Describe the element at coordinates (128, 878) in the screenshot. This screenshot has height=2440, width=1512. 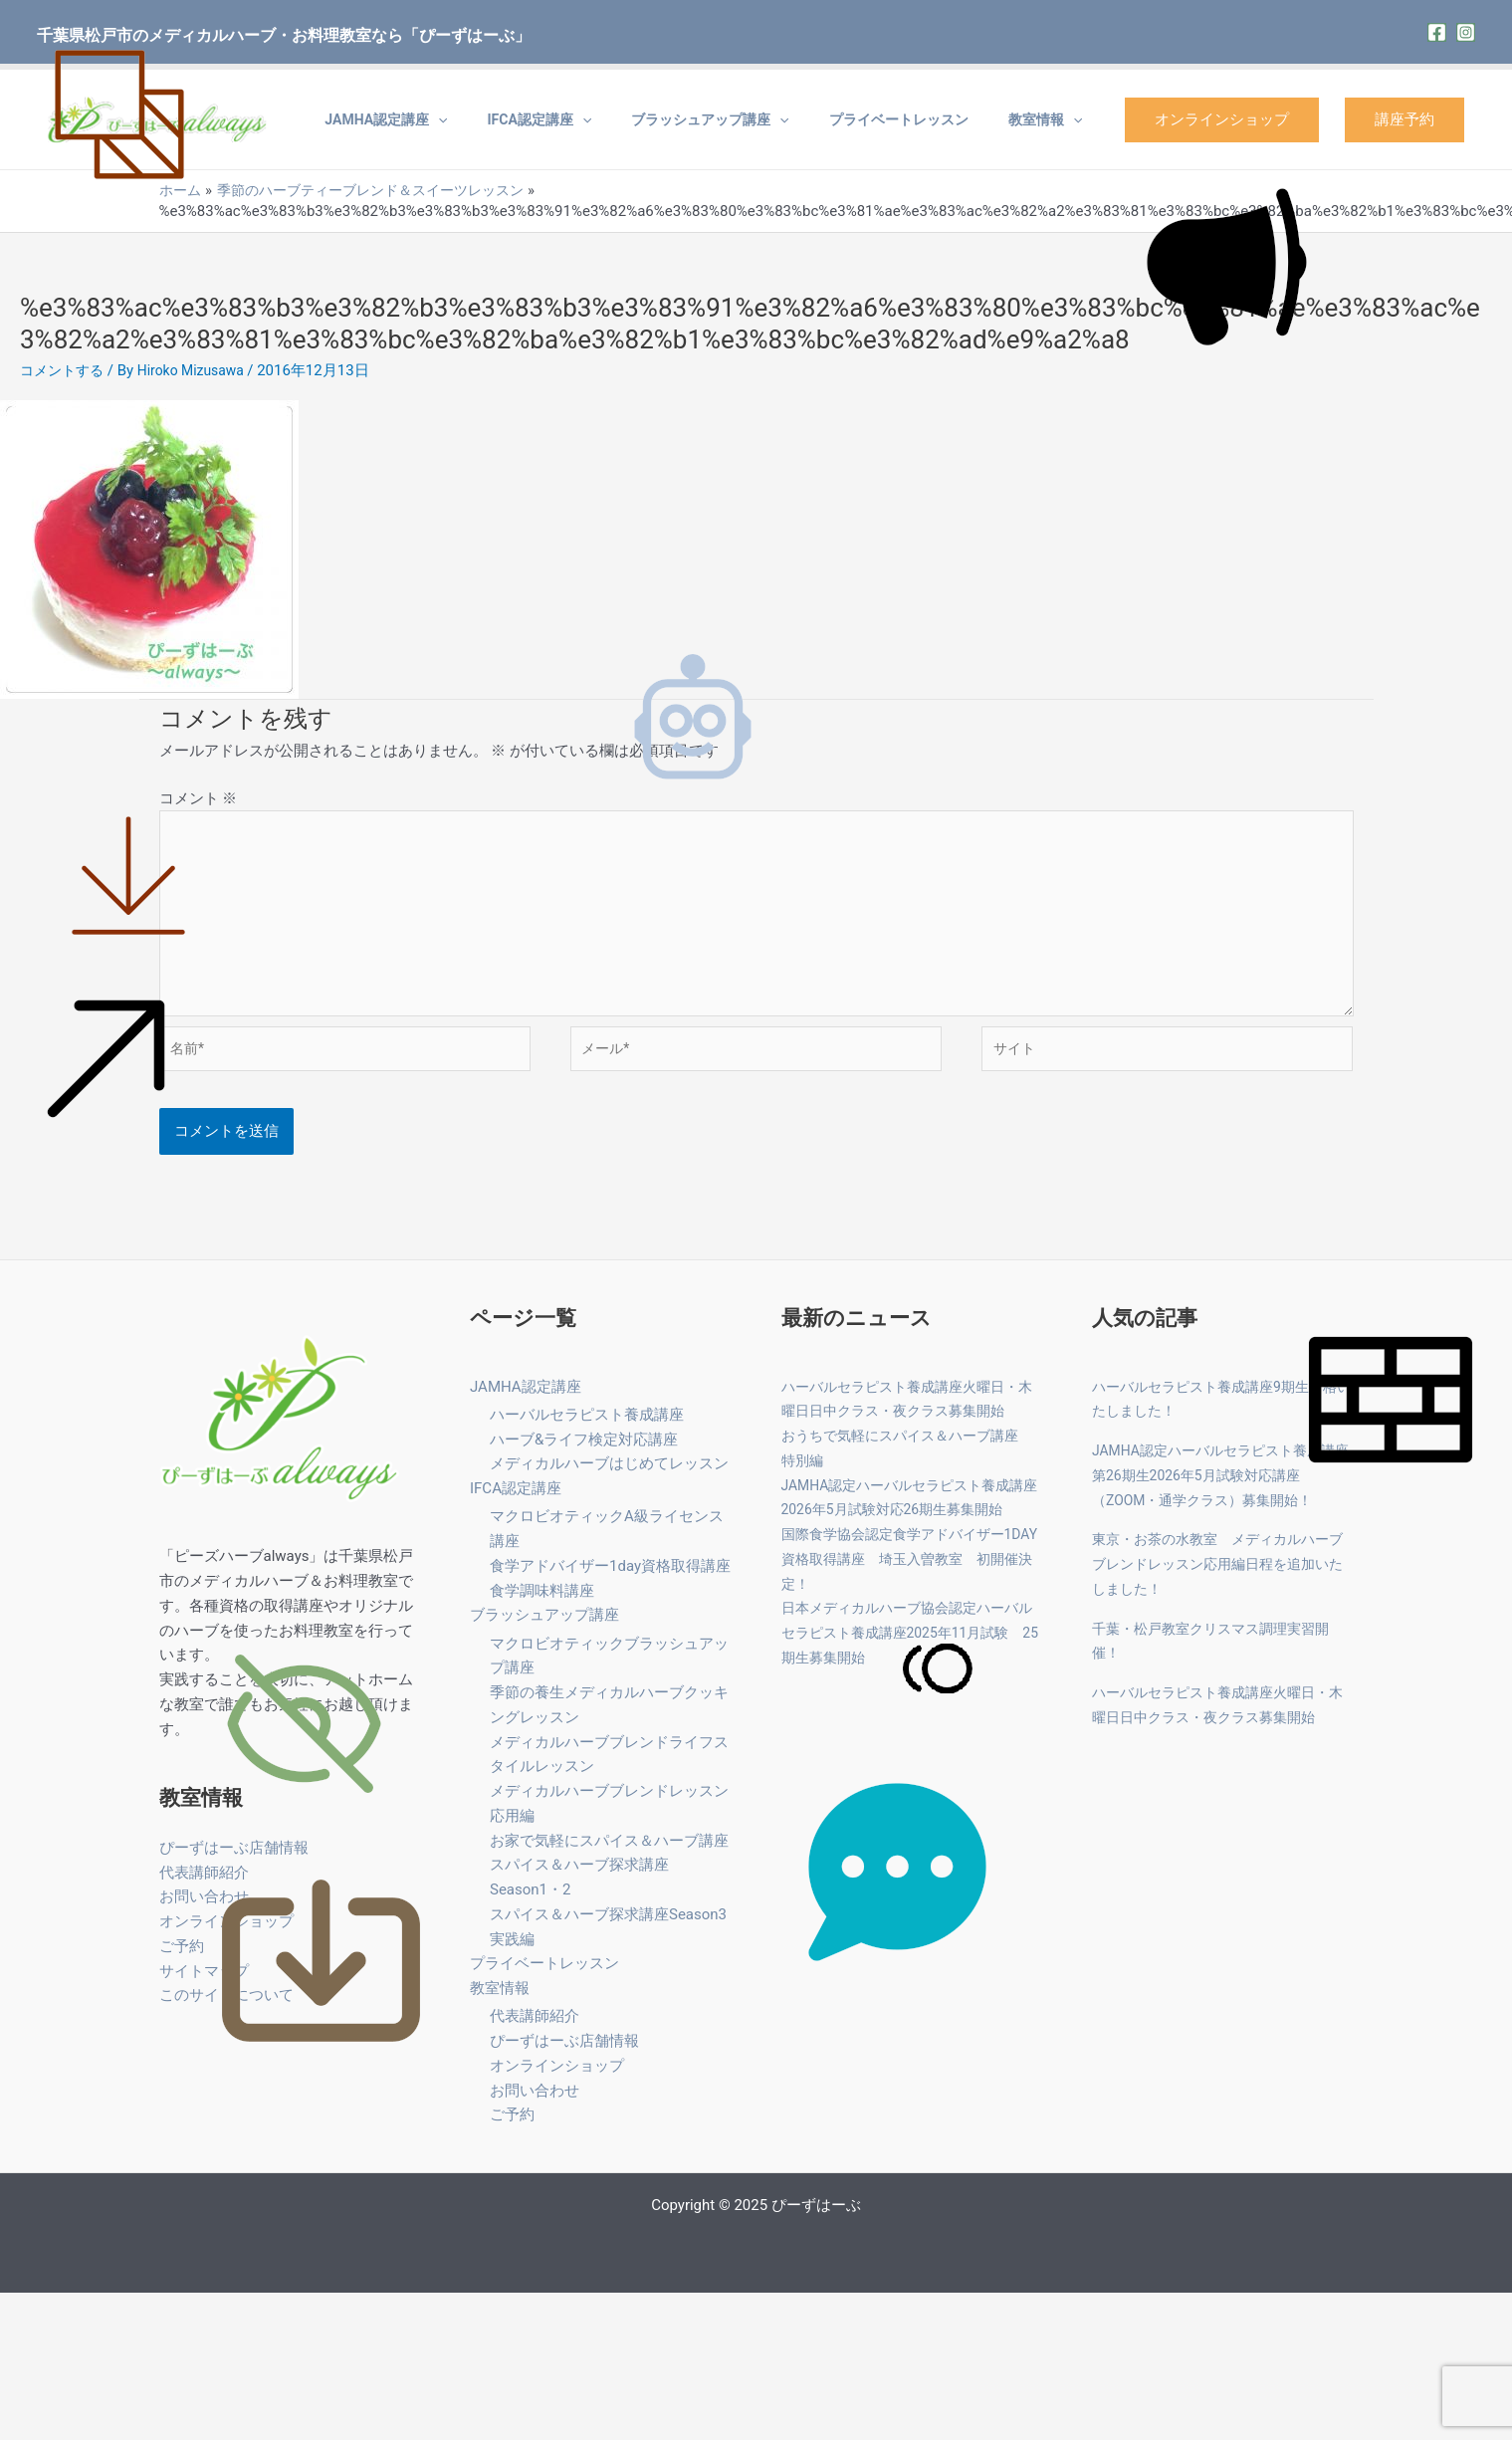
I see `download a file or document` at that location.